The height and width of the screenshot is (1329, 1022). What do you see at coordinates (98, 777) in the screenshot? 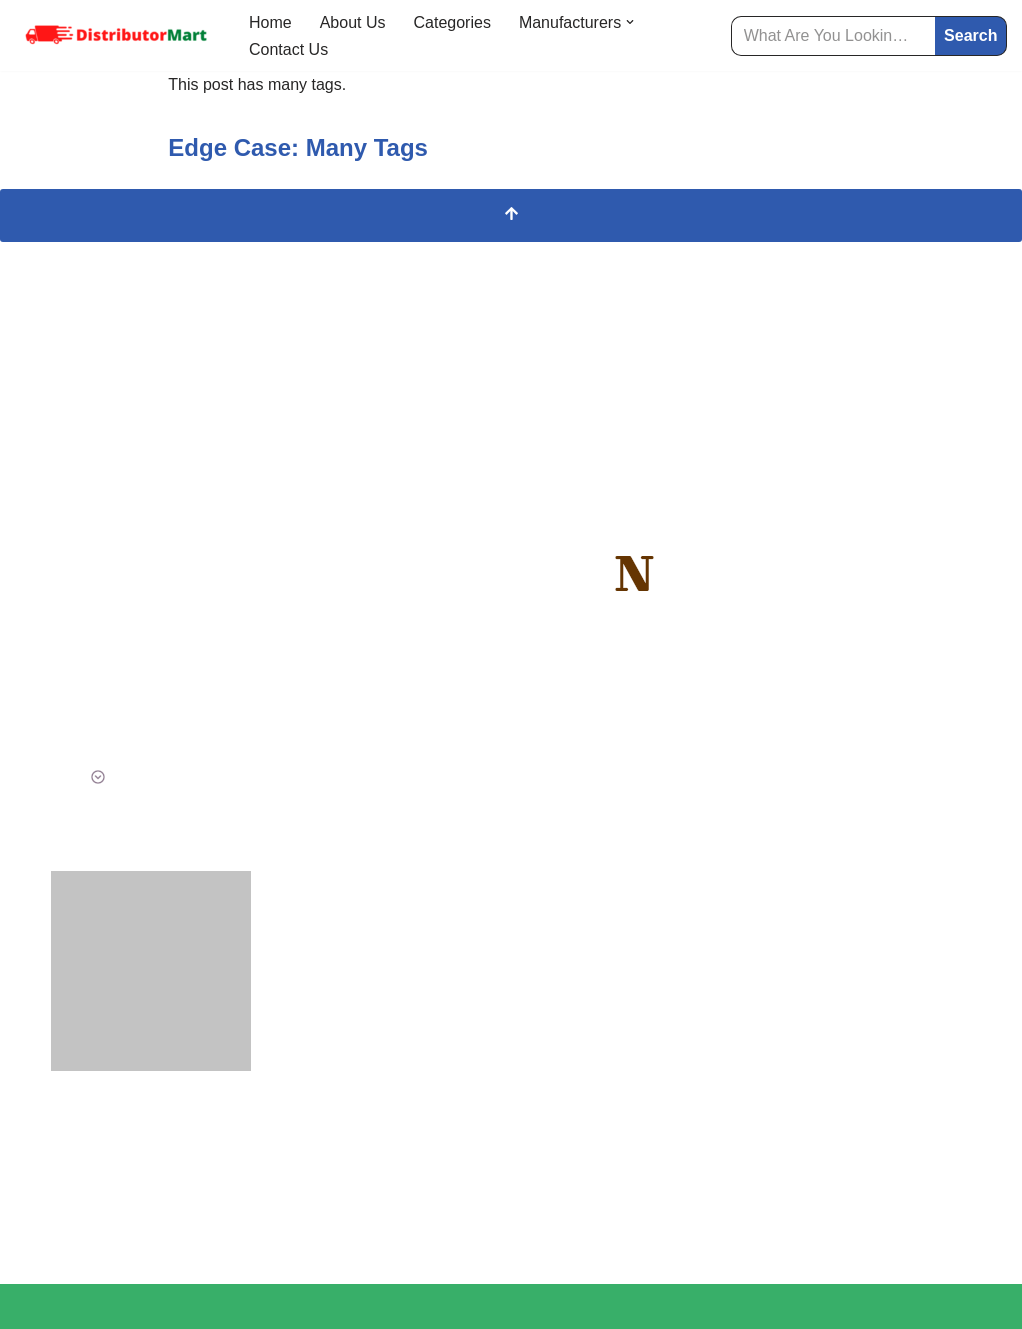
I see `expand dropdown menu or section` at bounding box center [98, 777].